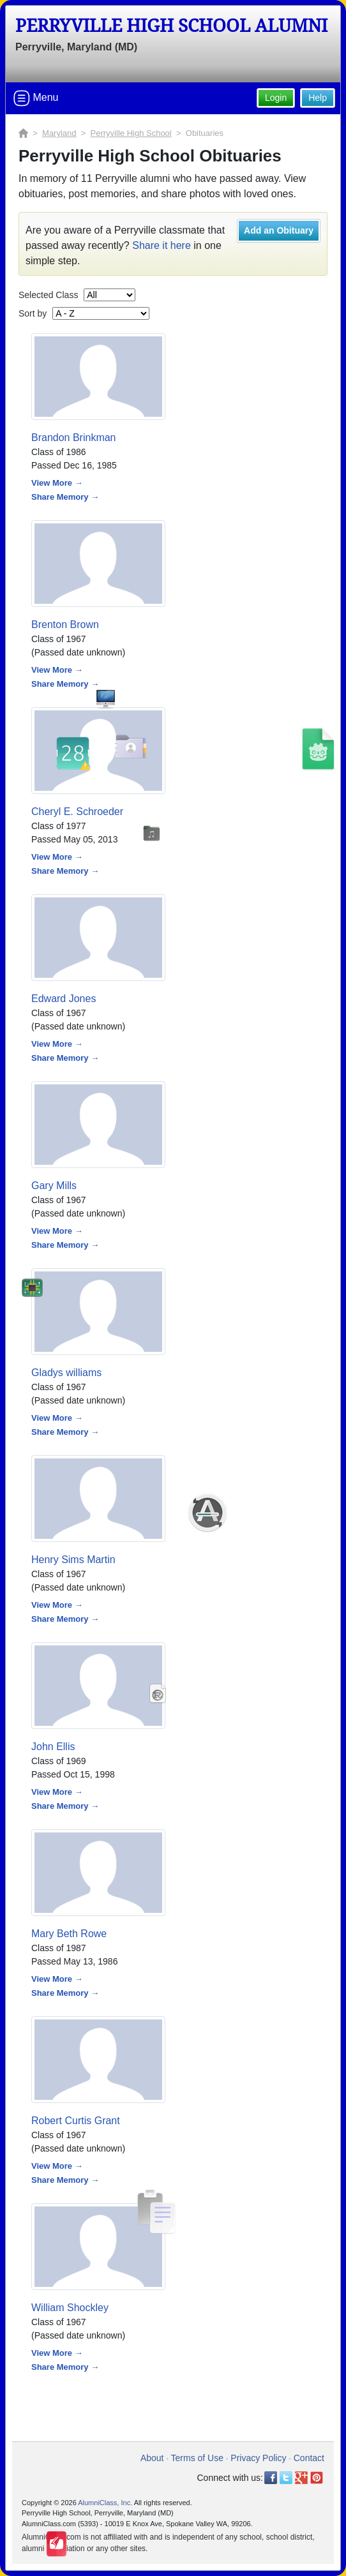  Describe the element at coordinates (56, 2543) in the screenshot. I see `an EPS vector file` at that location.